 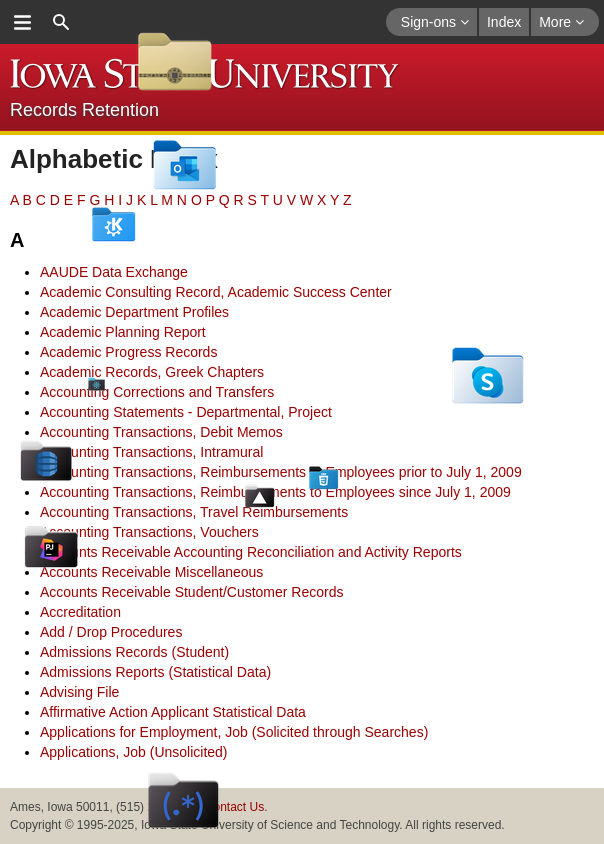 What do you see at coordinates (183, 802) in the screenshot?
I see `folder containing regular expression files or scripts` at bounding box center [183, 802].